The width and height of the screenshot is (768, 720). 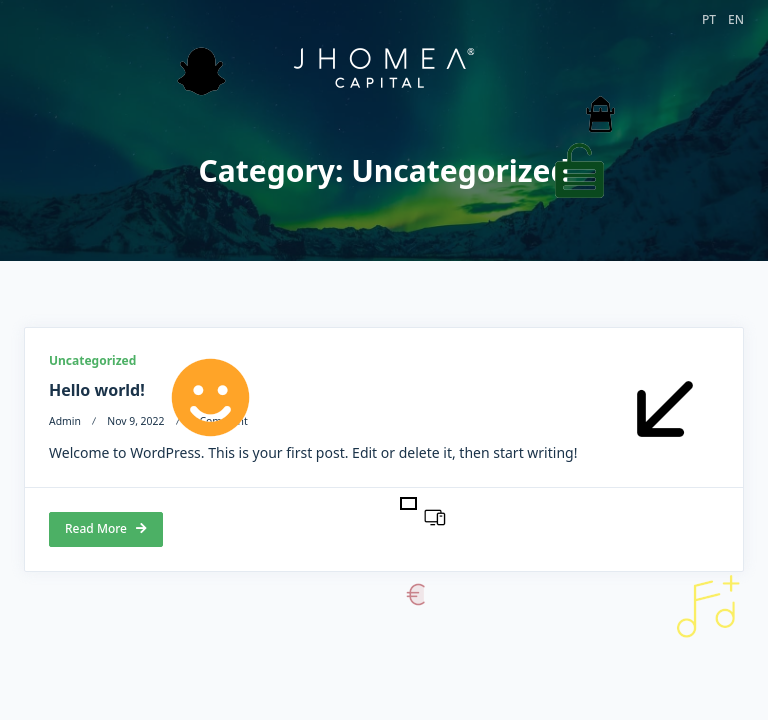 I want to click on view euro currency or pricing, so click(x=417, y=594).